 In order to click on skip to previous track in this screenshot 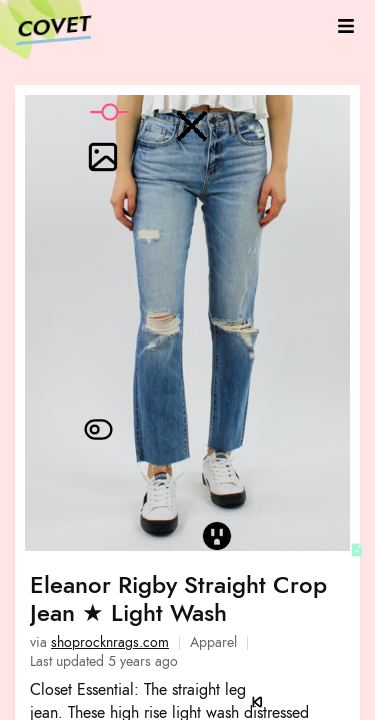, I will do `click(257, 702)`.